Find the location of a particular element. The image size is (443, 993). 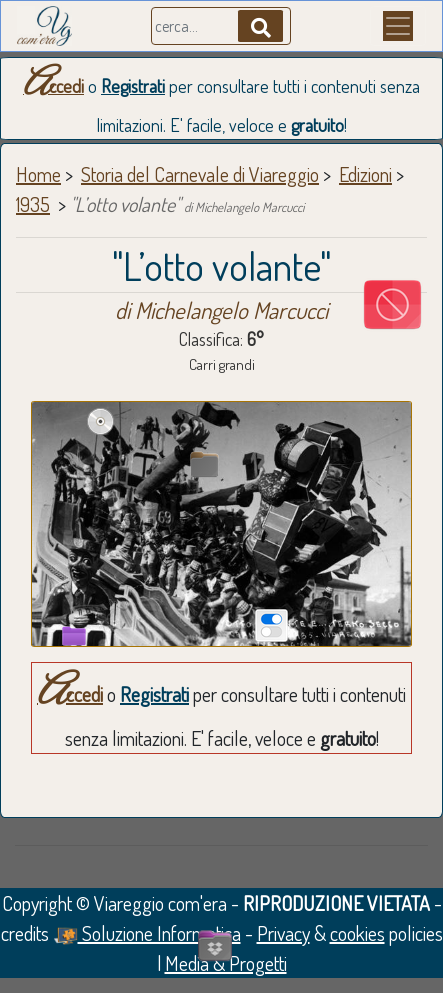

open folder to view files is located at coordinates (204, 464).